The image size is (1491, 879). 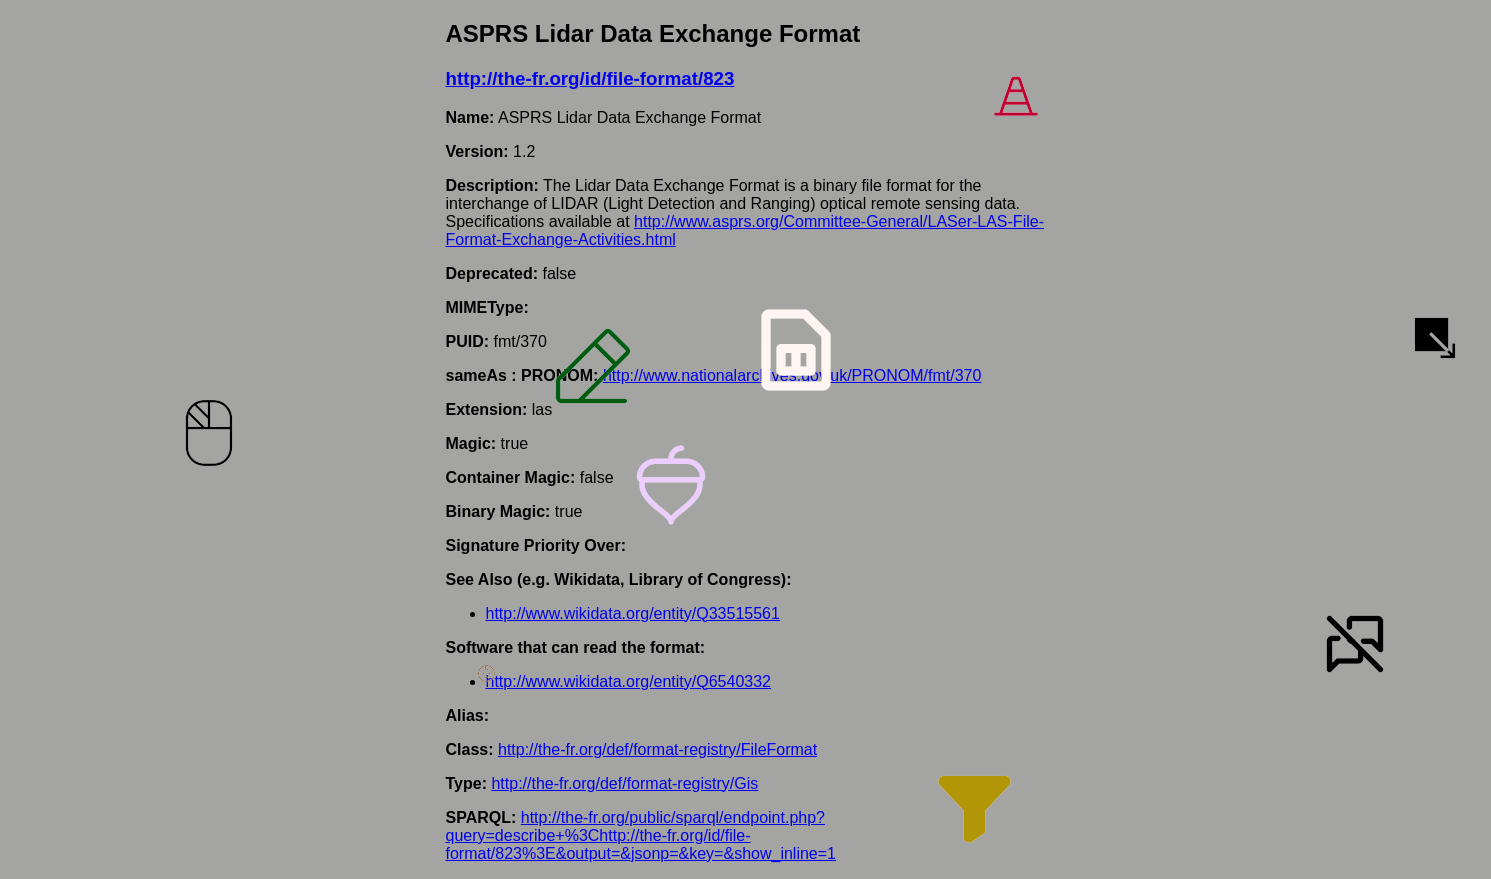 What do you see at coordinates (209, 433) in the screenshot?
I see `indicates left mouse button click action` at bounding box center [209, 433].